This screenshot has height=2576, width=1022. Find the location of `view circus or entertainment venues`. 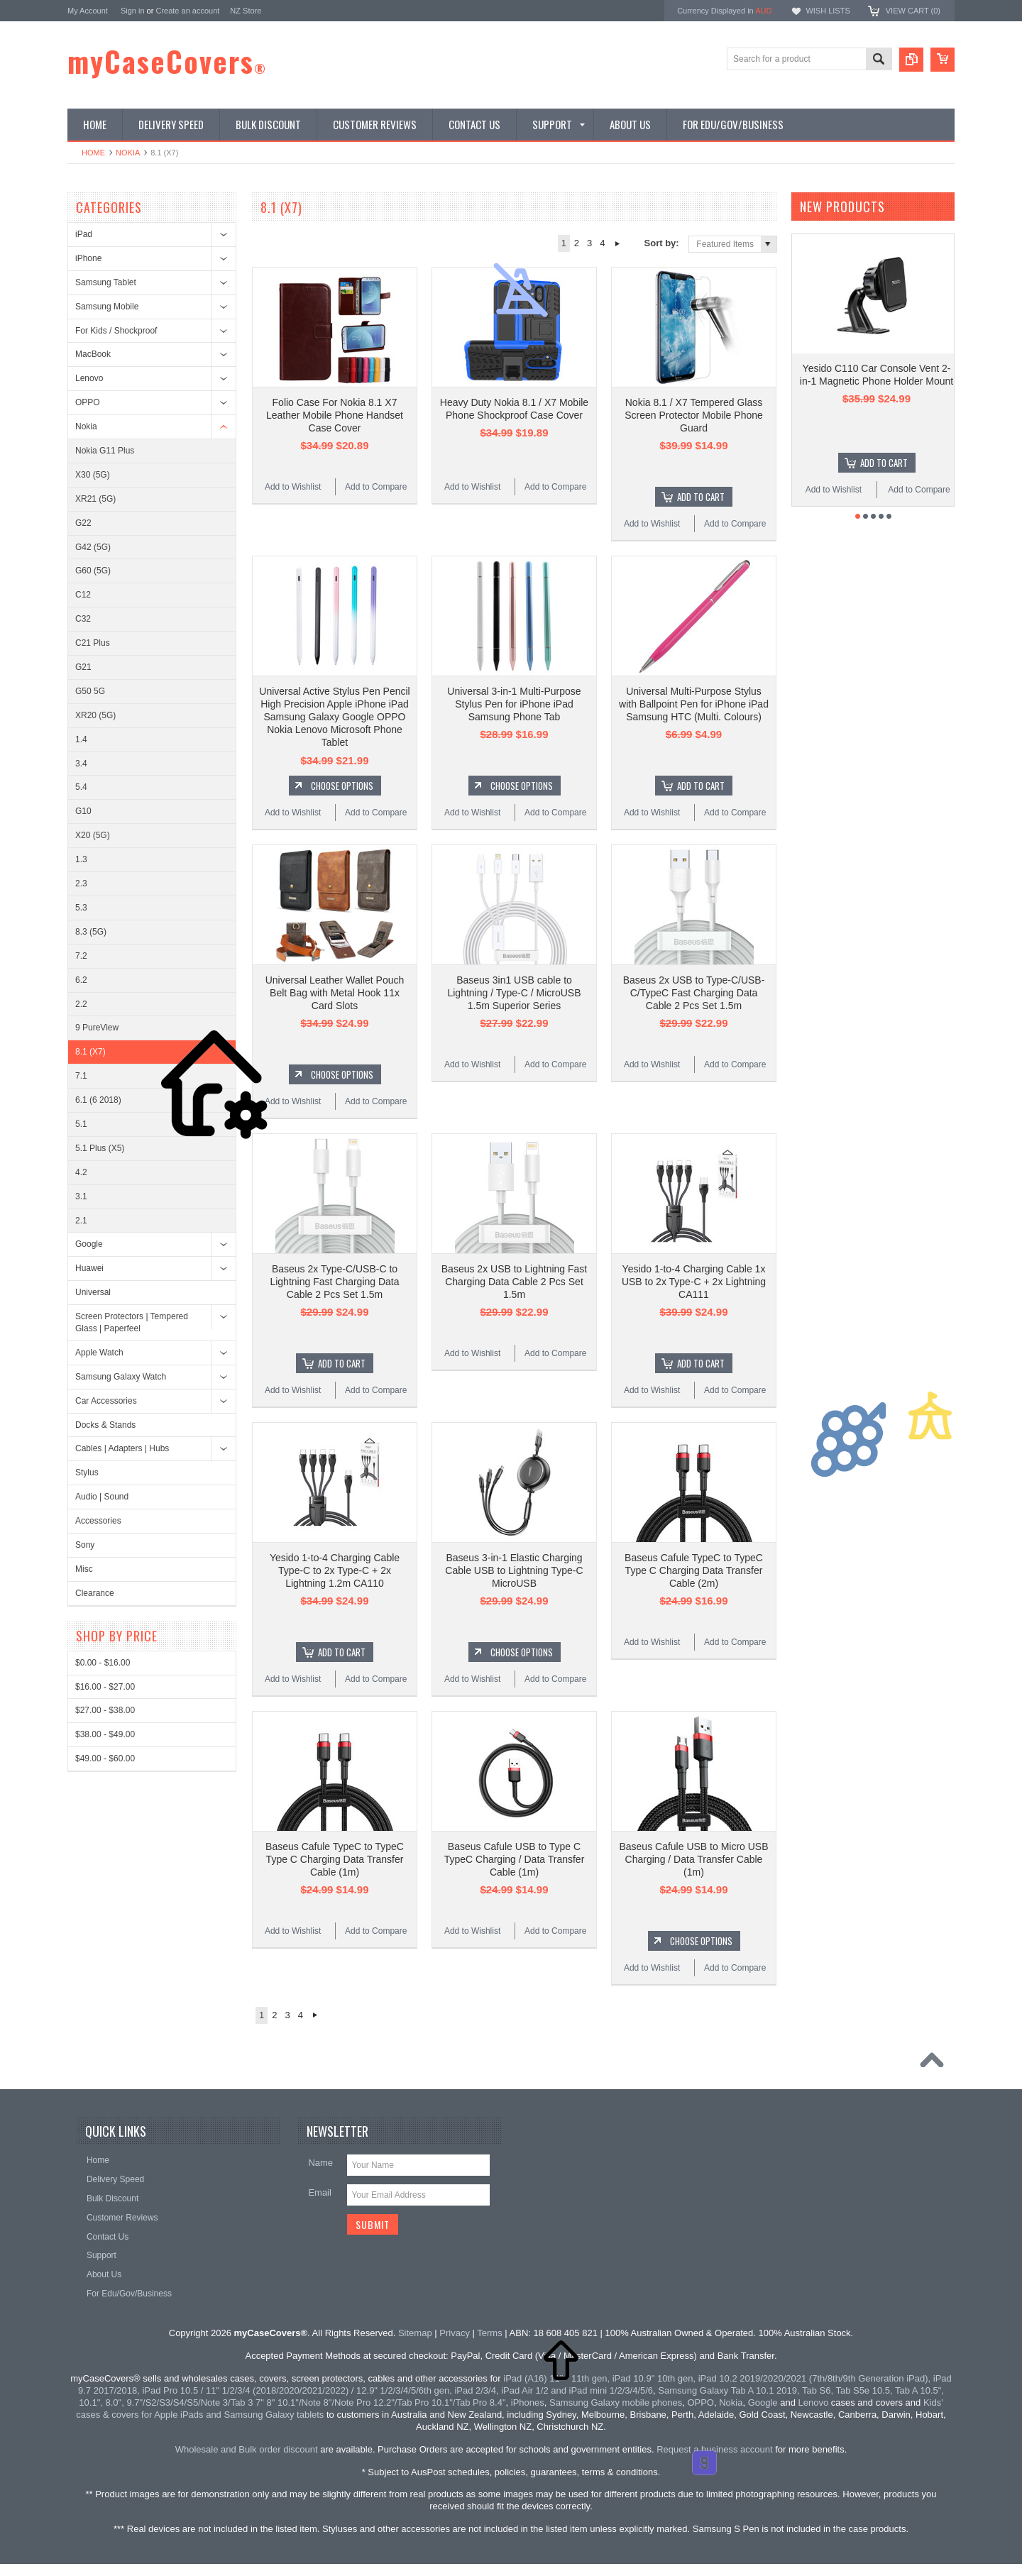

view circus or entertainment venues is located at coordinates (930, 1415).